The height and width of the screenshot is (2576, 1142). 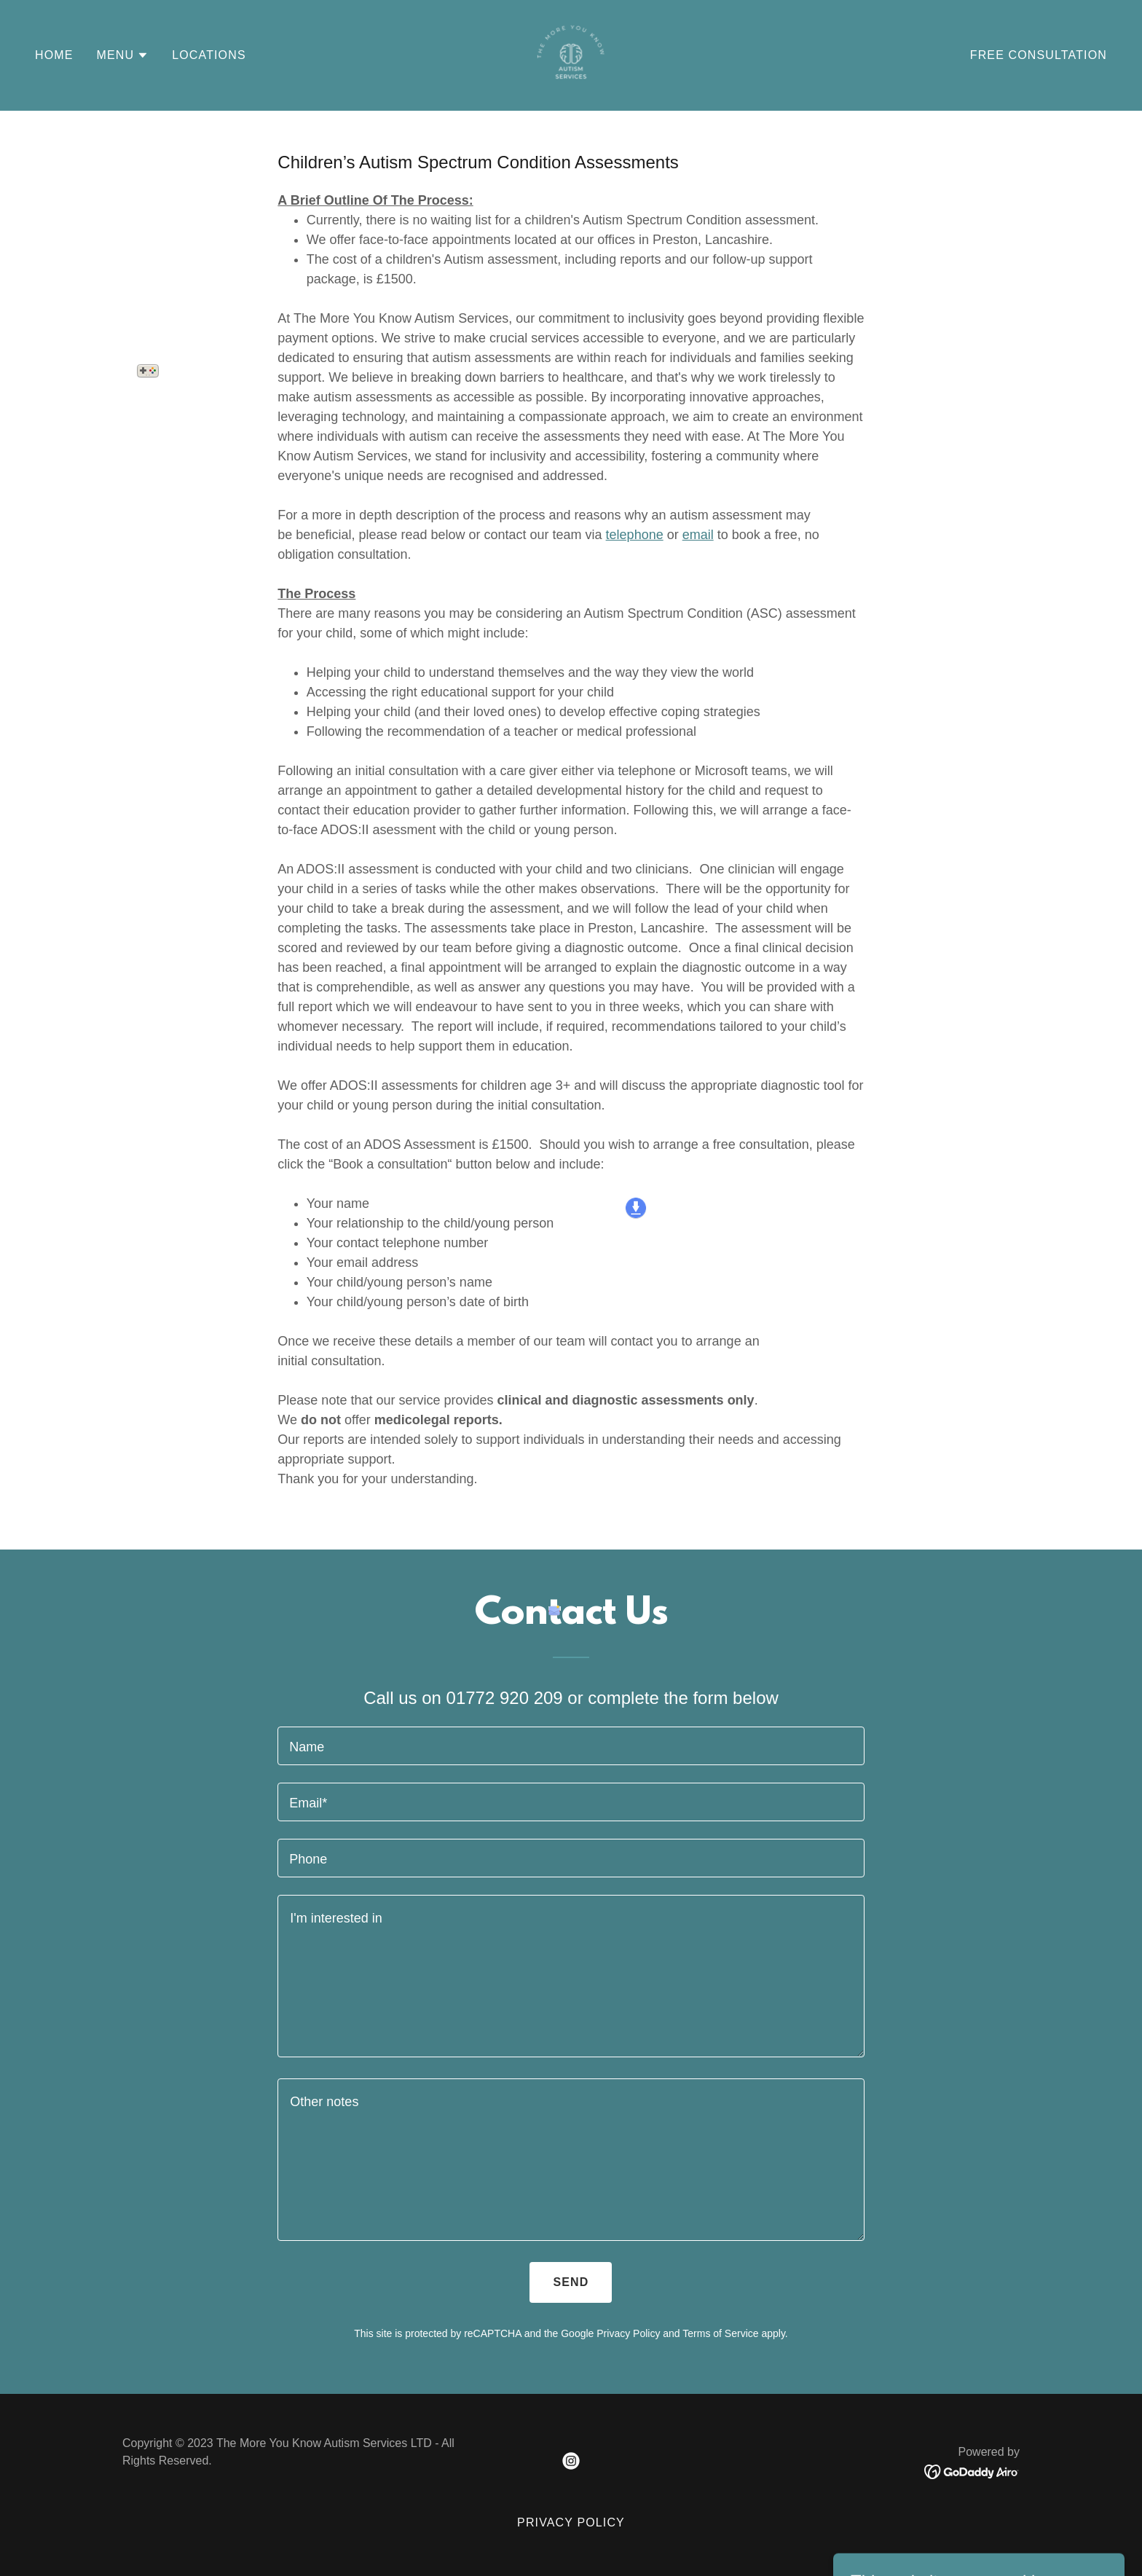 What do you see at coordinates (636, 1208) in the screenshot?
I see `access your downloads folder` at bounding box center [636, 1208].